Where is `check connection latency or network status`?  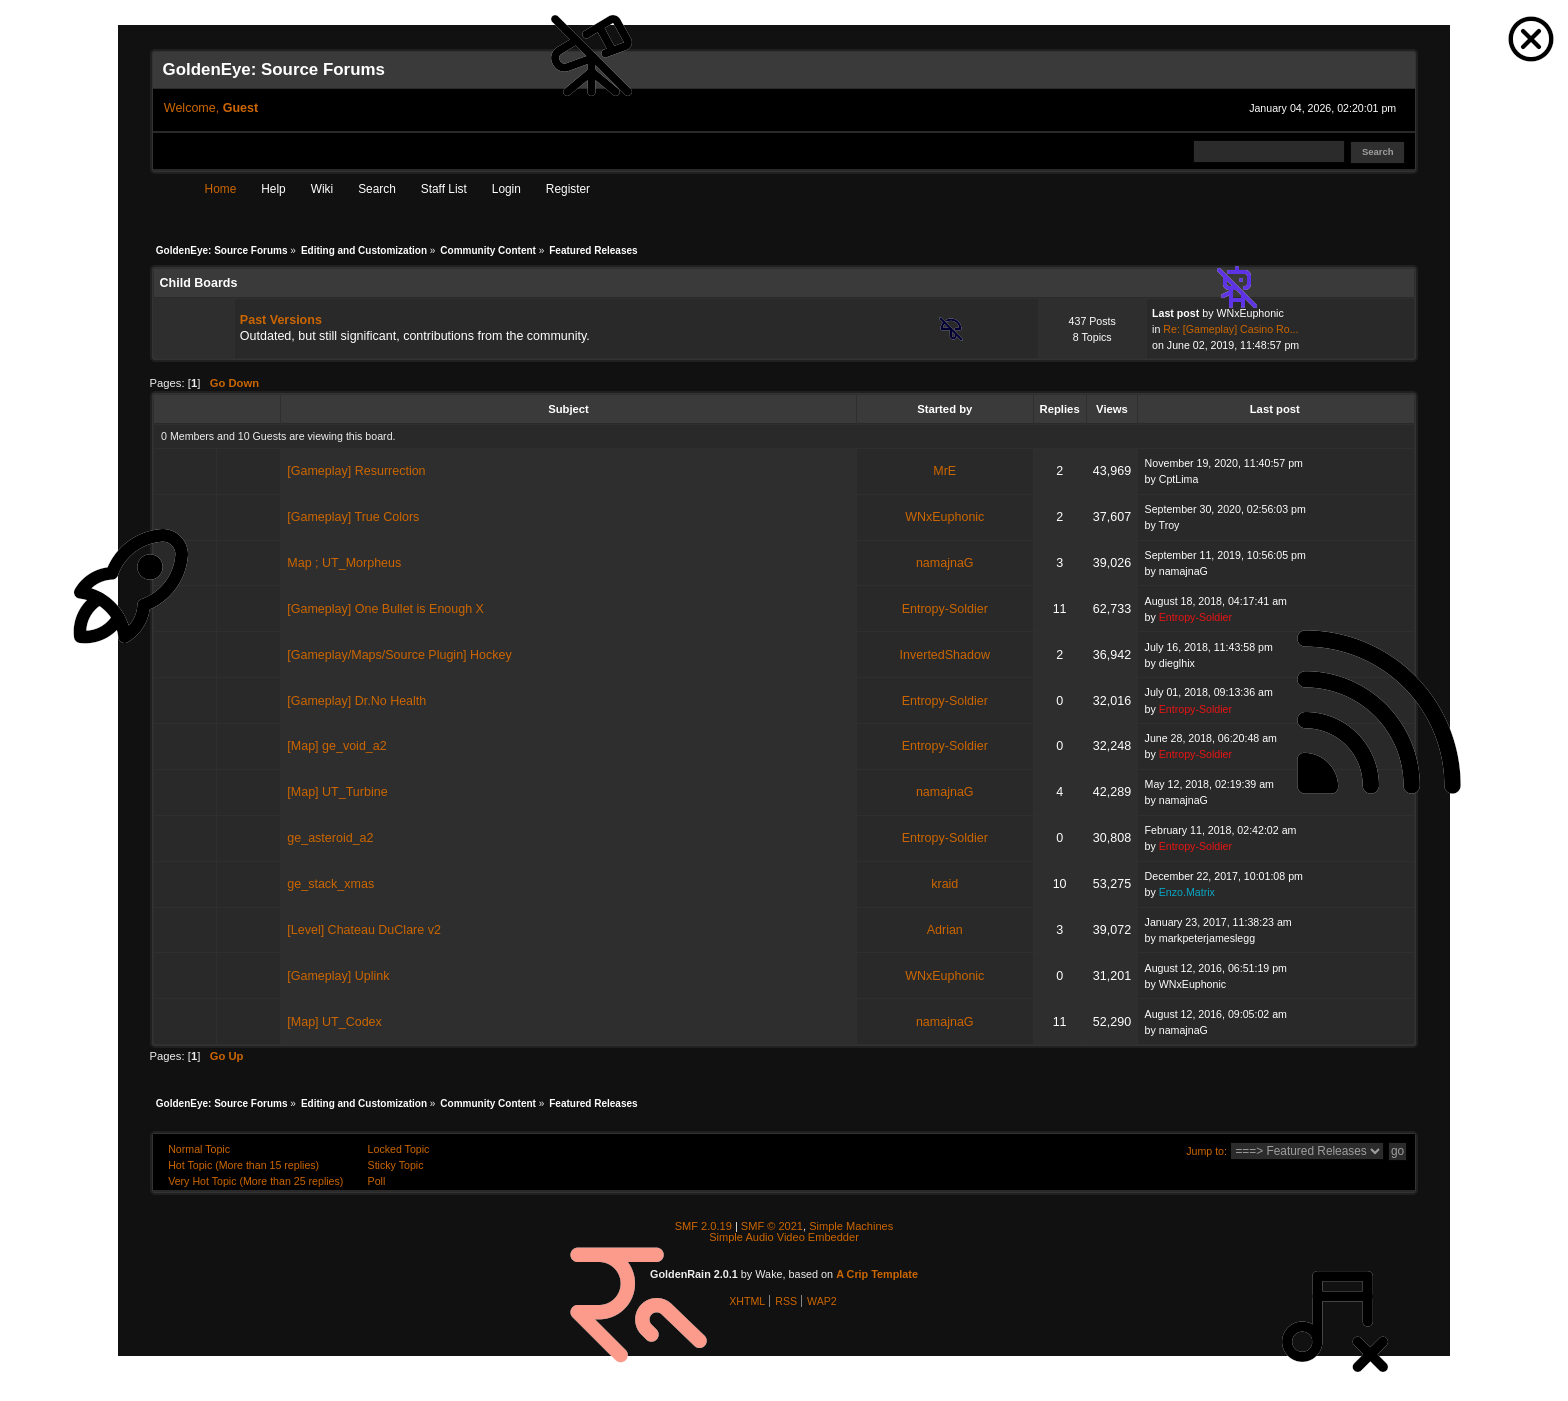
check connection latency or network status is located at coordinates (1379, 712).